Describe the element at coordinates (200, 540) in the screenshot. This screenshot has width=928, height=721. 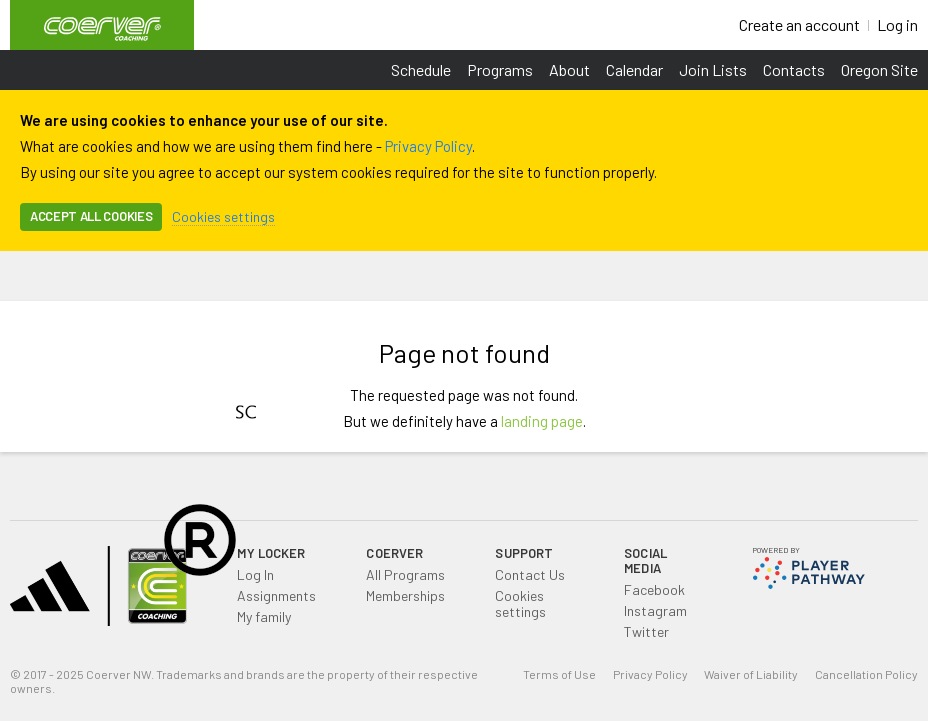
I see `indicates a registered trademark` at that location.